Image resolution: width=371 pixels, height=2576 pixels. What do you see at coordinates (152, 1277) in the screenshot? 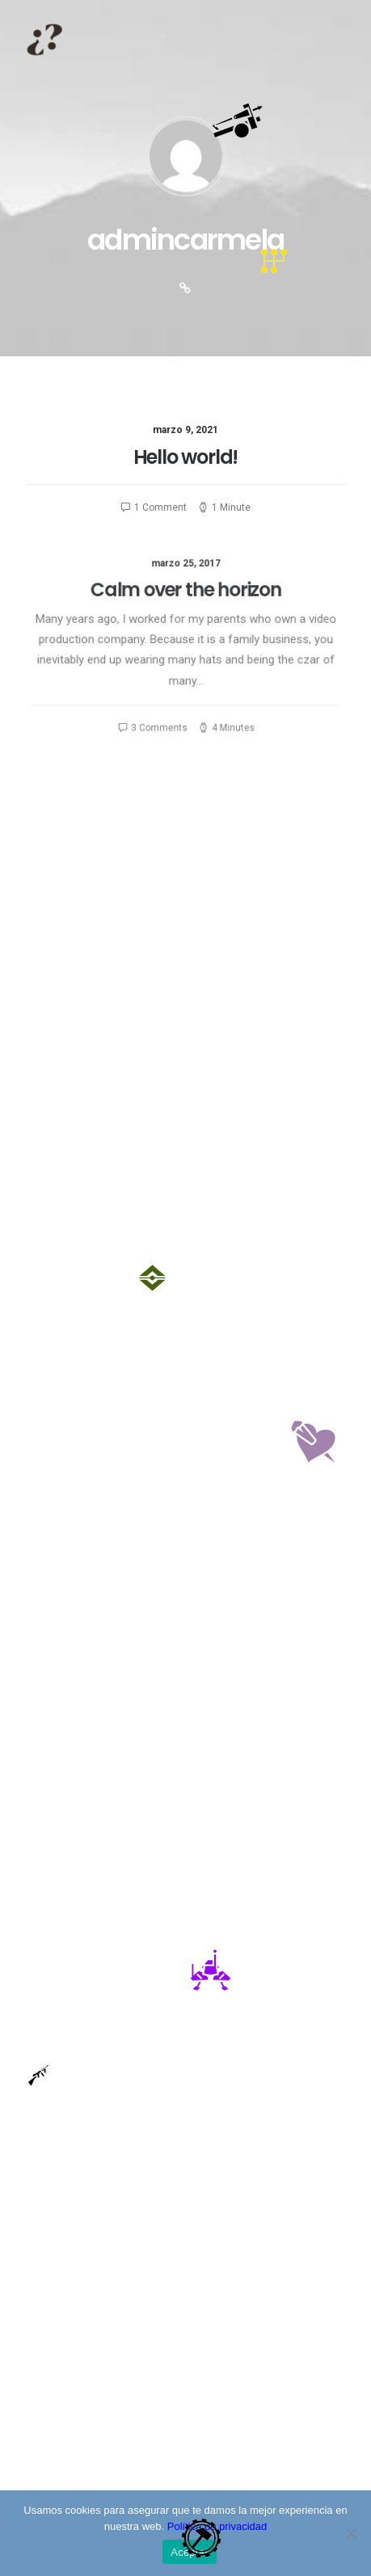
I see `place a virtual marker or waypoint in-game` at bounding box center [152, 1277].